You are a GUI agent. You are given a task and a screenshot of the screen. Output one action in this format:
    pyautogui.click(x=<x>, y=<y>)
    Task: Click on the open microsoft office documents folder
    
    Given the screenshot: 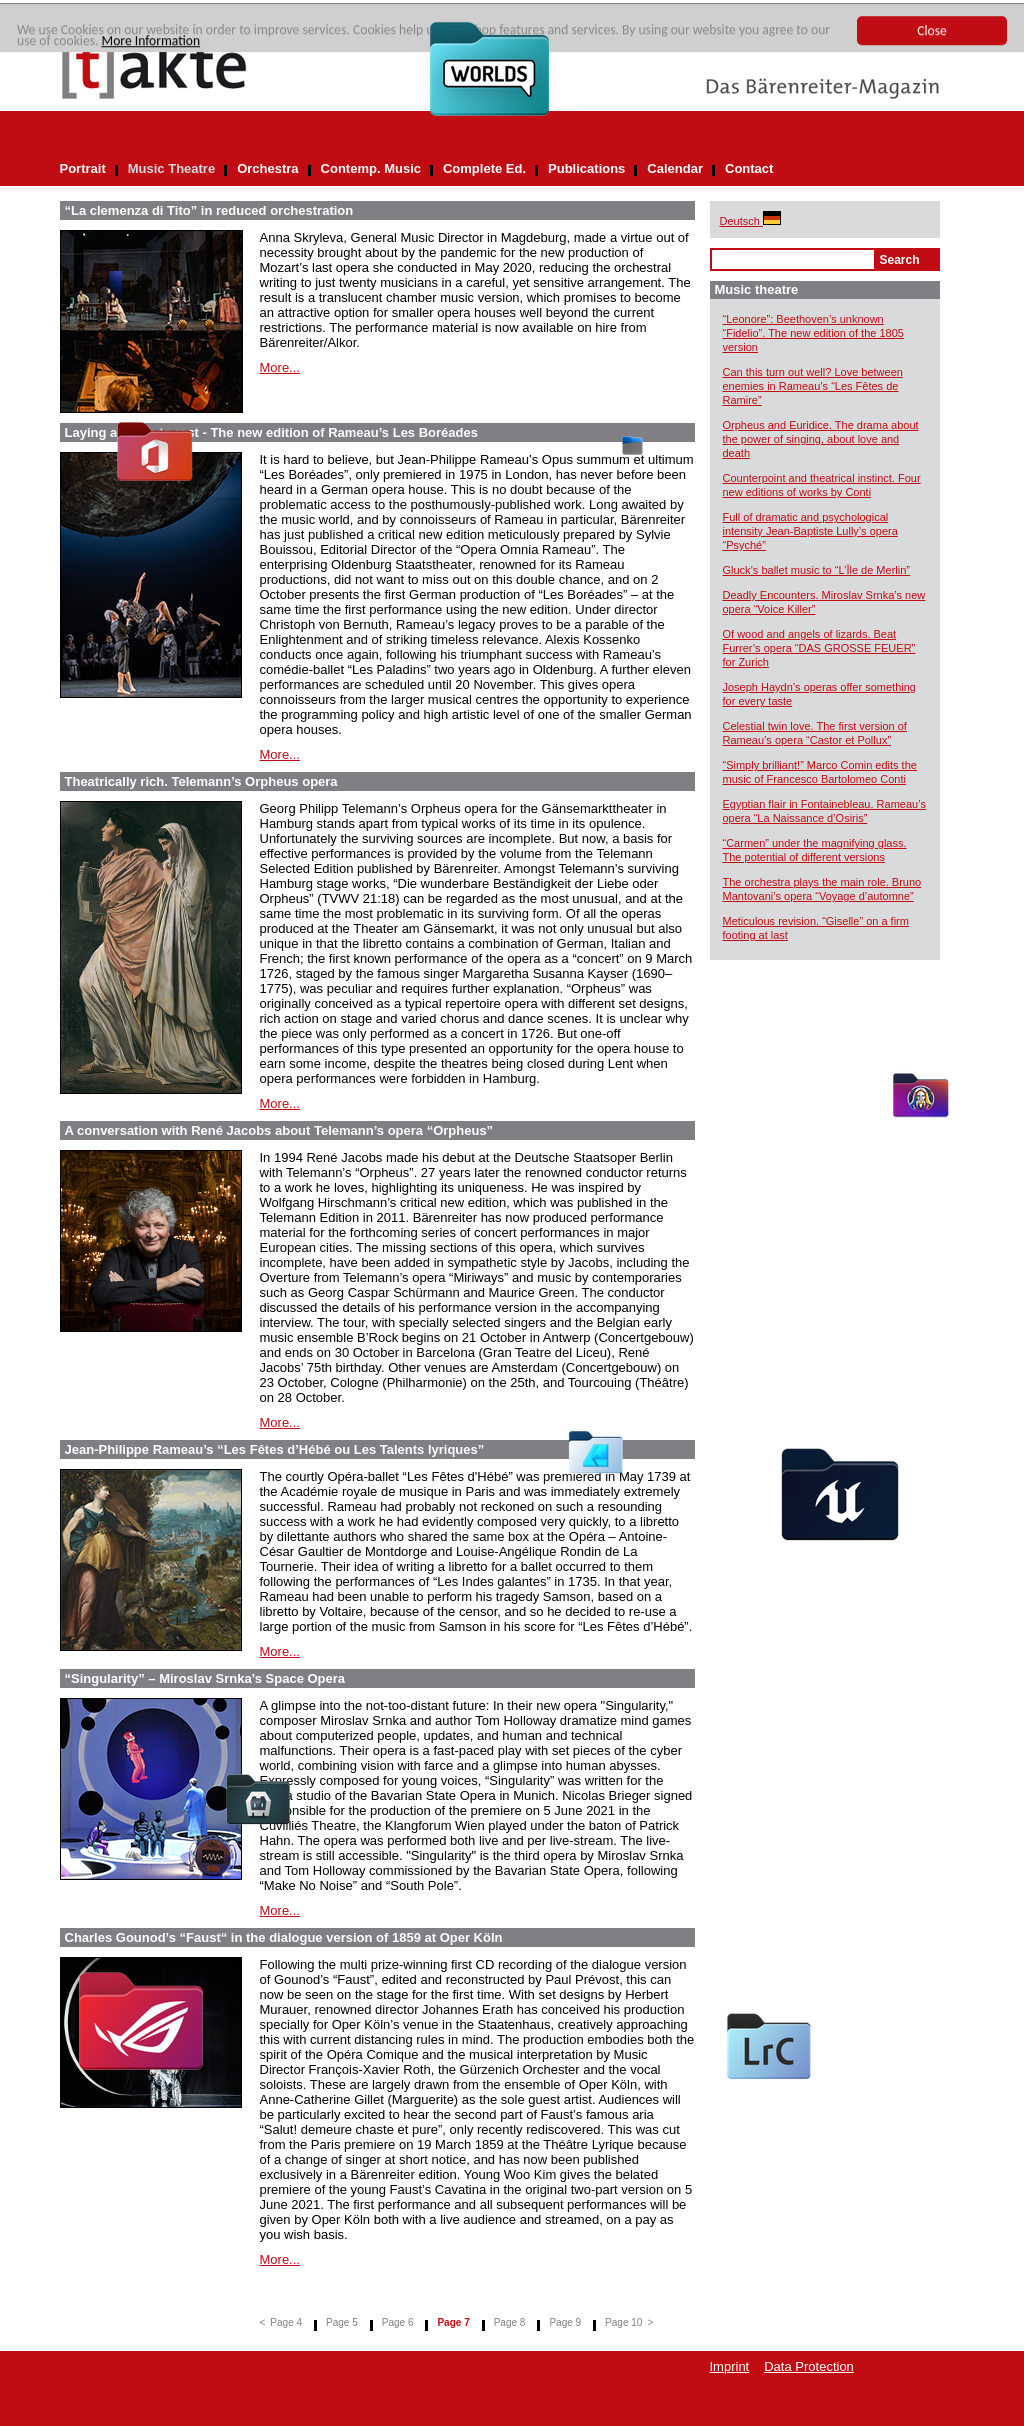 What is the action you would take?
    pyautogui.click(x=154, y=453)
    